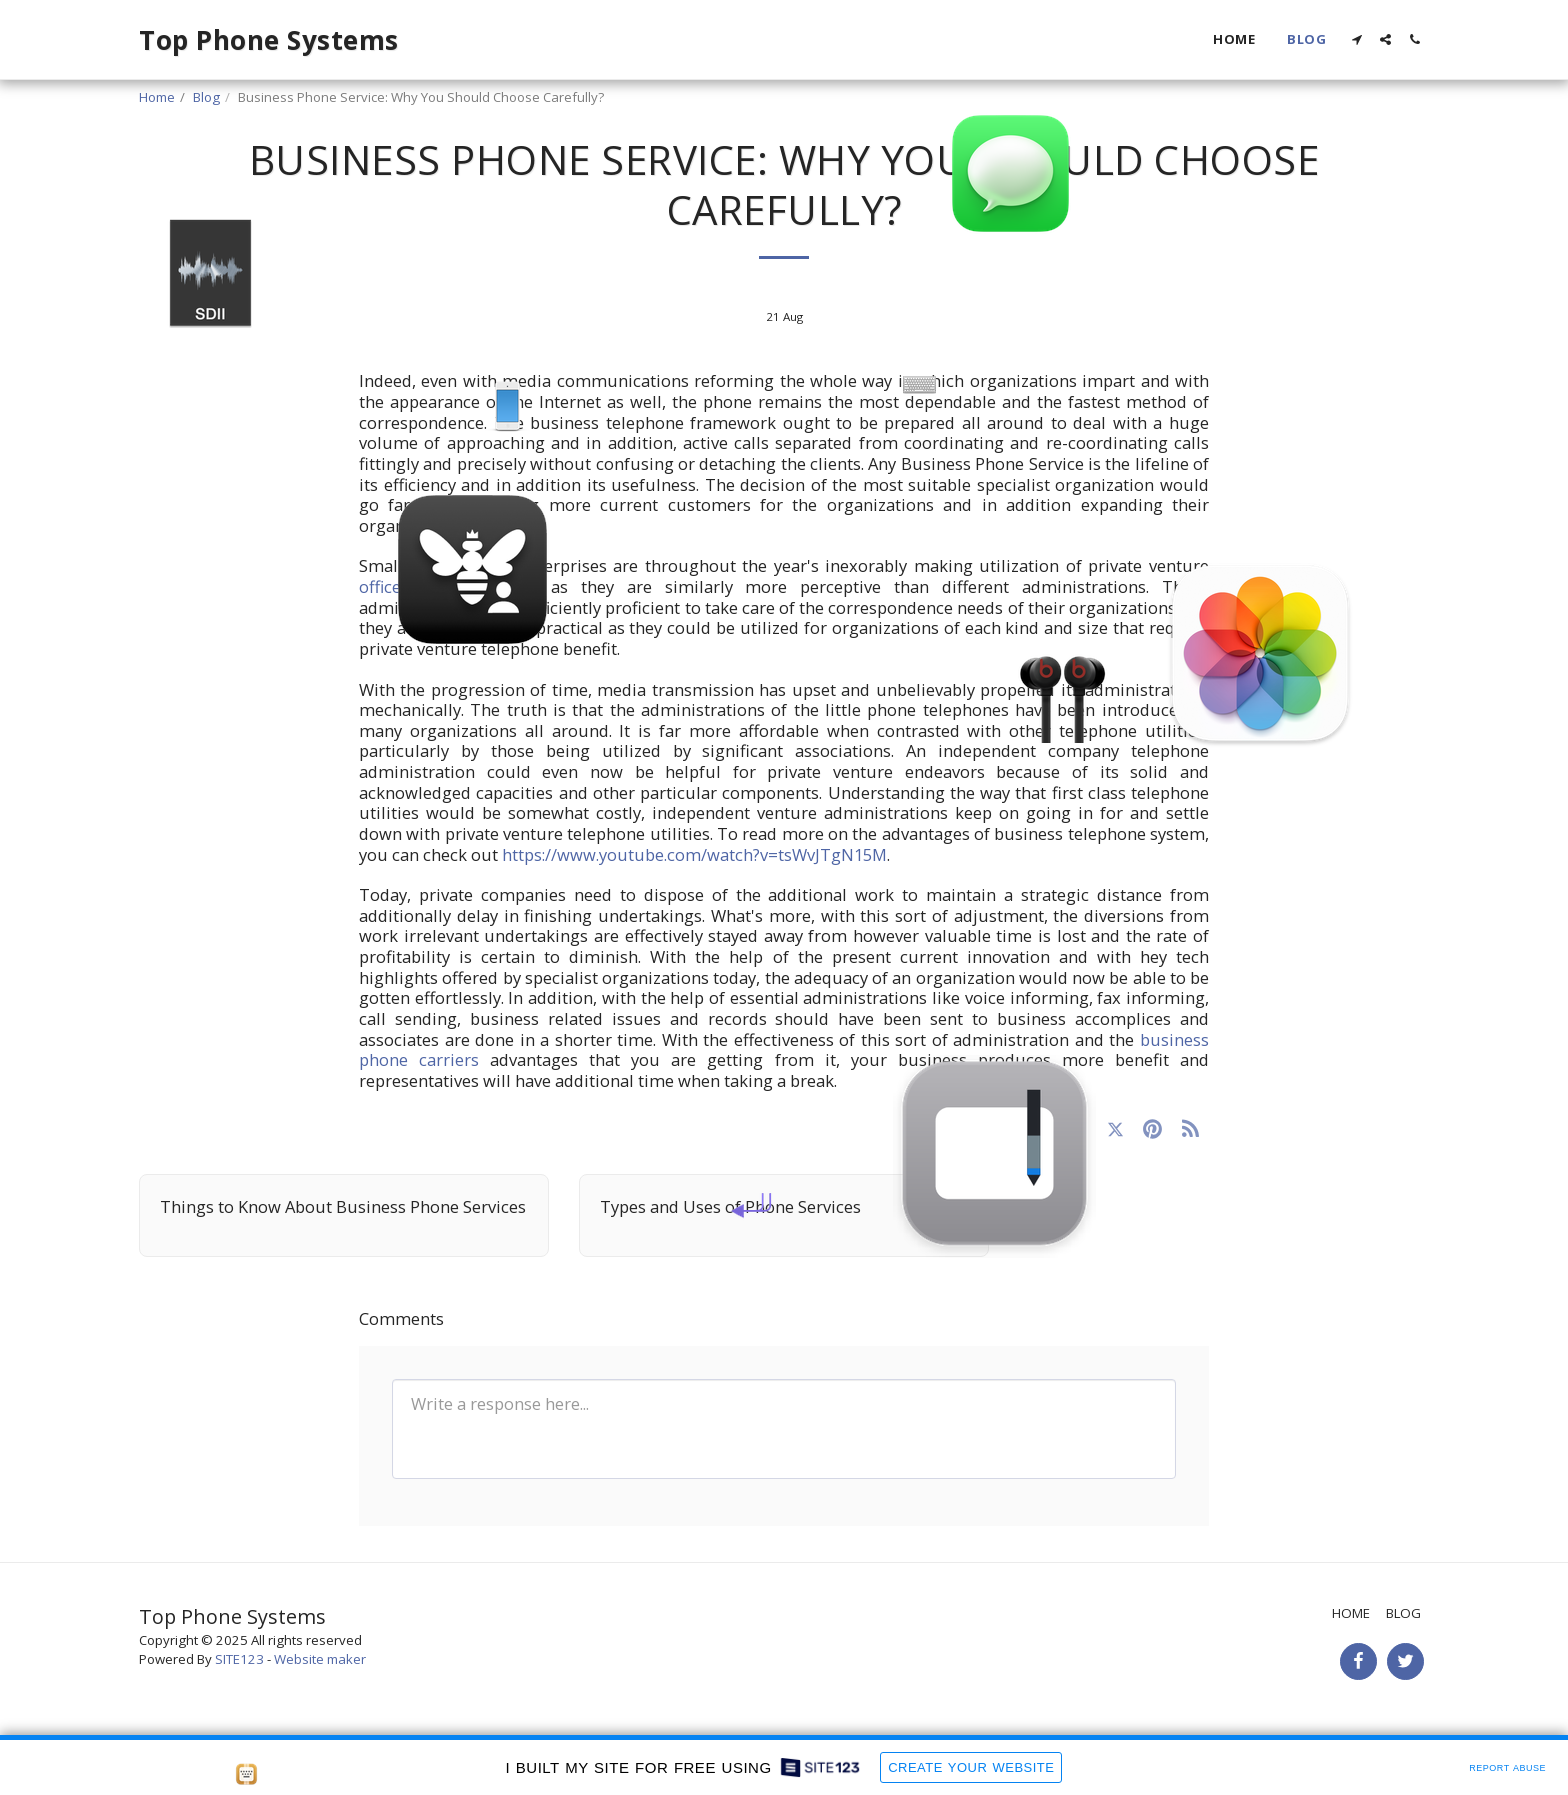 This screenshot has width=1568, height=1795. Describe the element at coordinates (210, 275) in the screenshot. I see `an SDII audio file in GarageBand or Logic Pro` at that location.